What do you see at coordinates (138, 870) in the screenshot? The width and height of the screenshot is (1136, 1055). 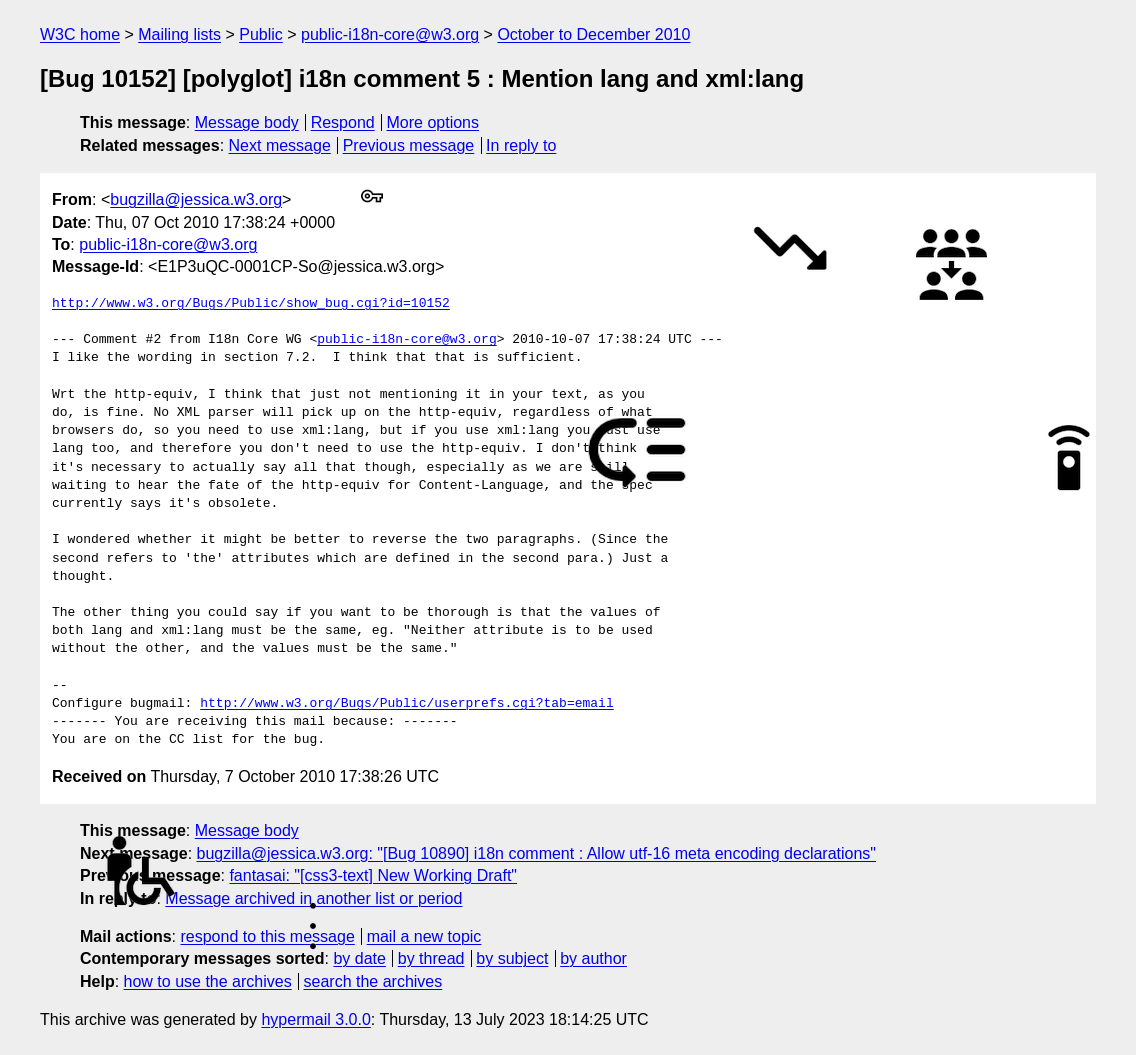 I see `wheelchair pickup location` at bounding box center [138, 870].